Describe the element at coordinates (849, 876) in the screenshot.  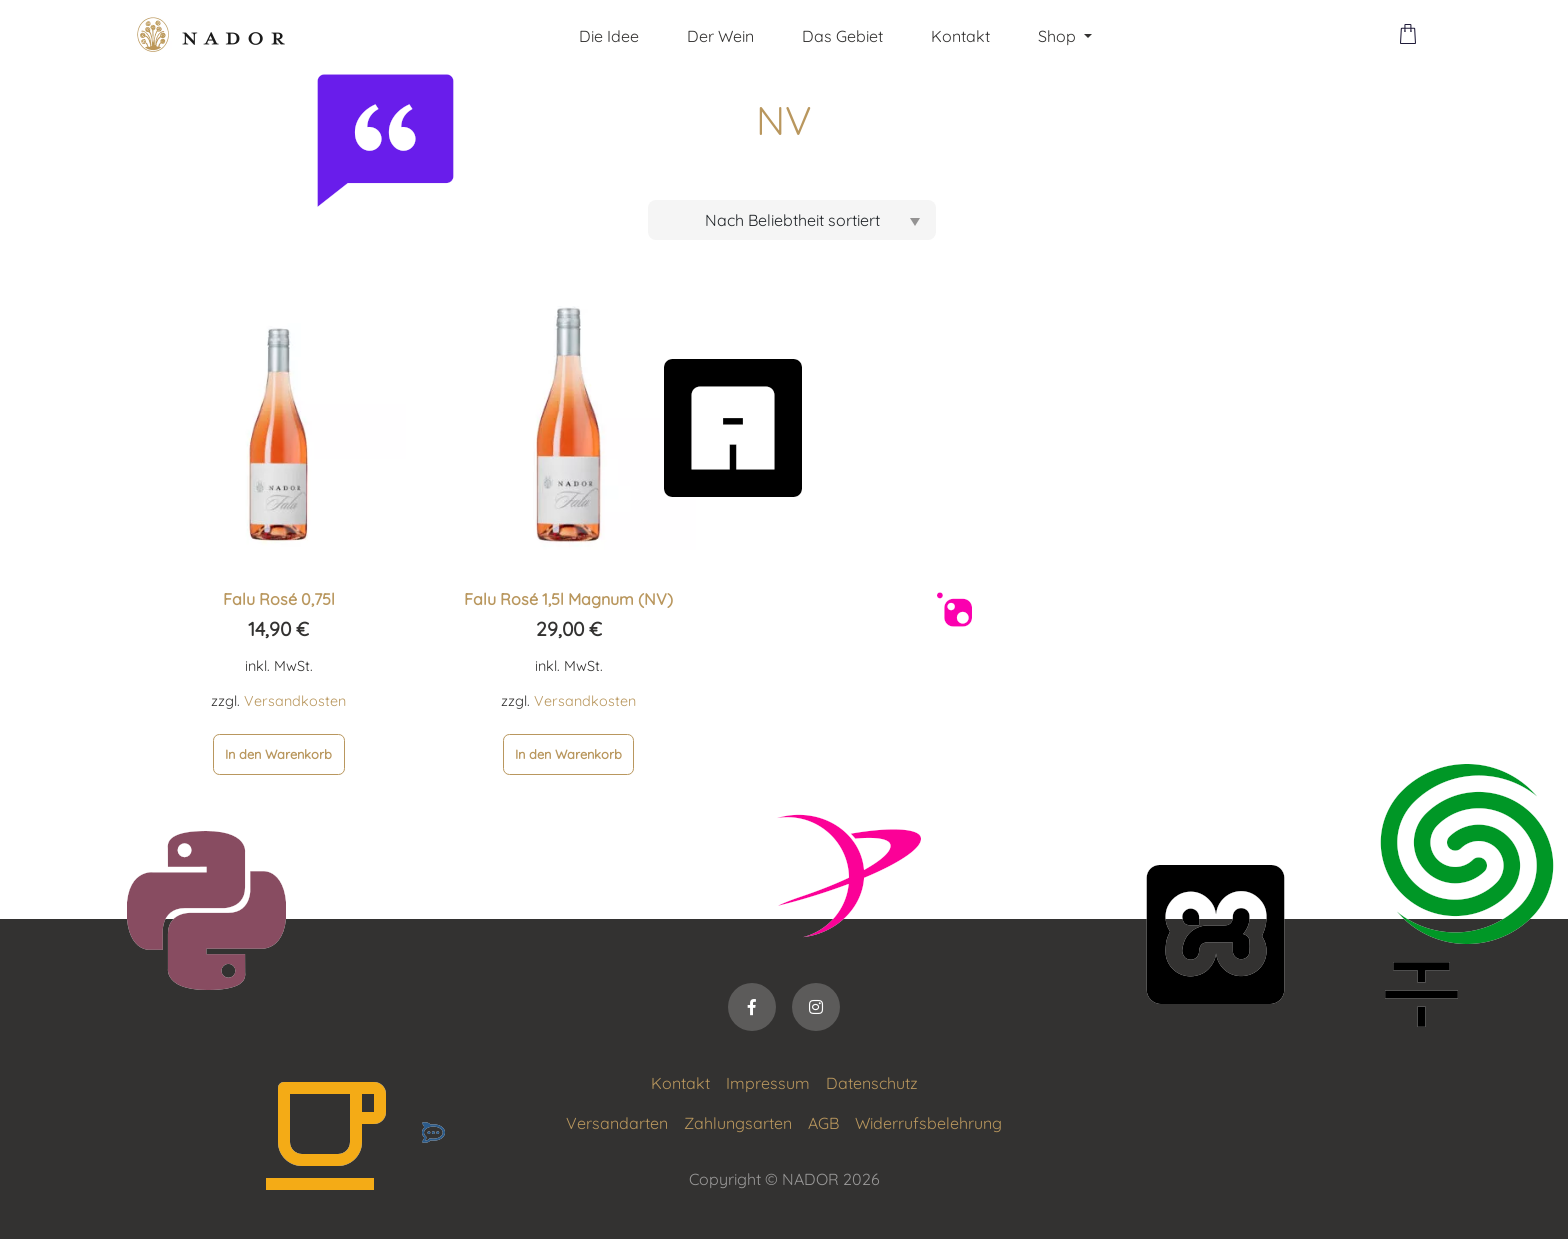
I see `visit The Planetary Society website` at that location.